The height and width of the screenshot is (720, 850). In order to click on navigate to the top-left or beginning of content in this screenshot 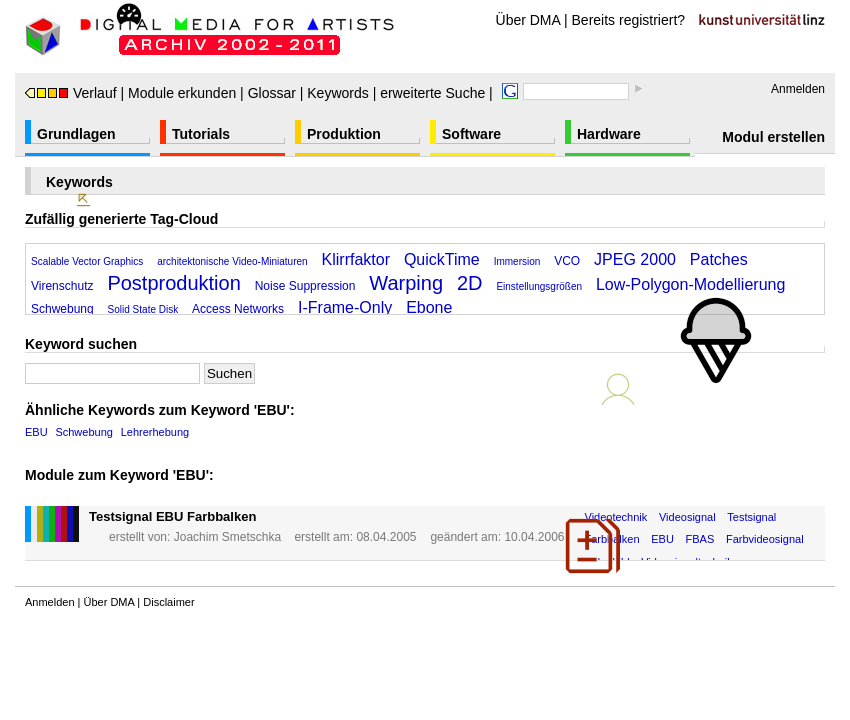, I will do `click(83, 200)`.